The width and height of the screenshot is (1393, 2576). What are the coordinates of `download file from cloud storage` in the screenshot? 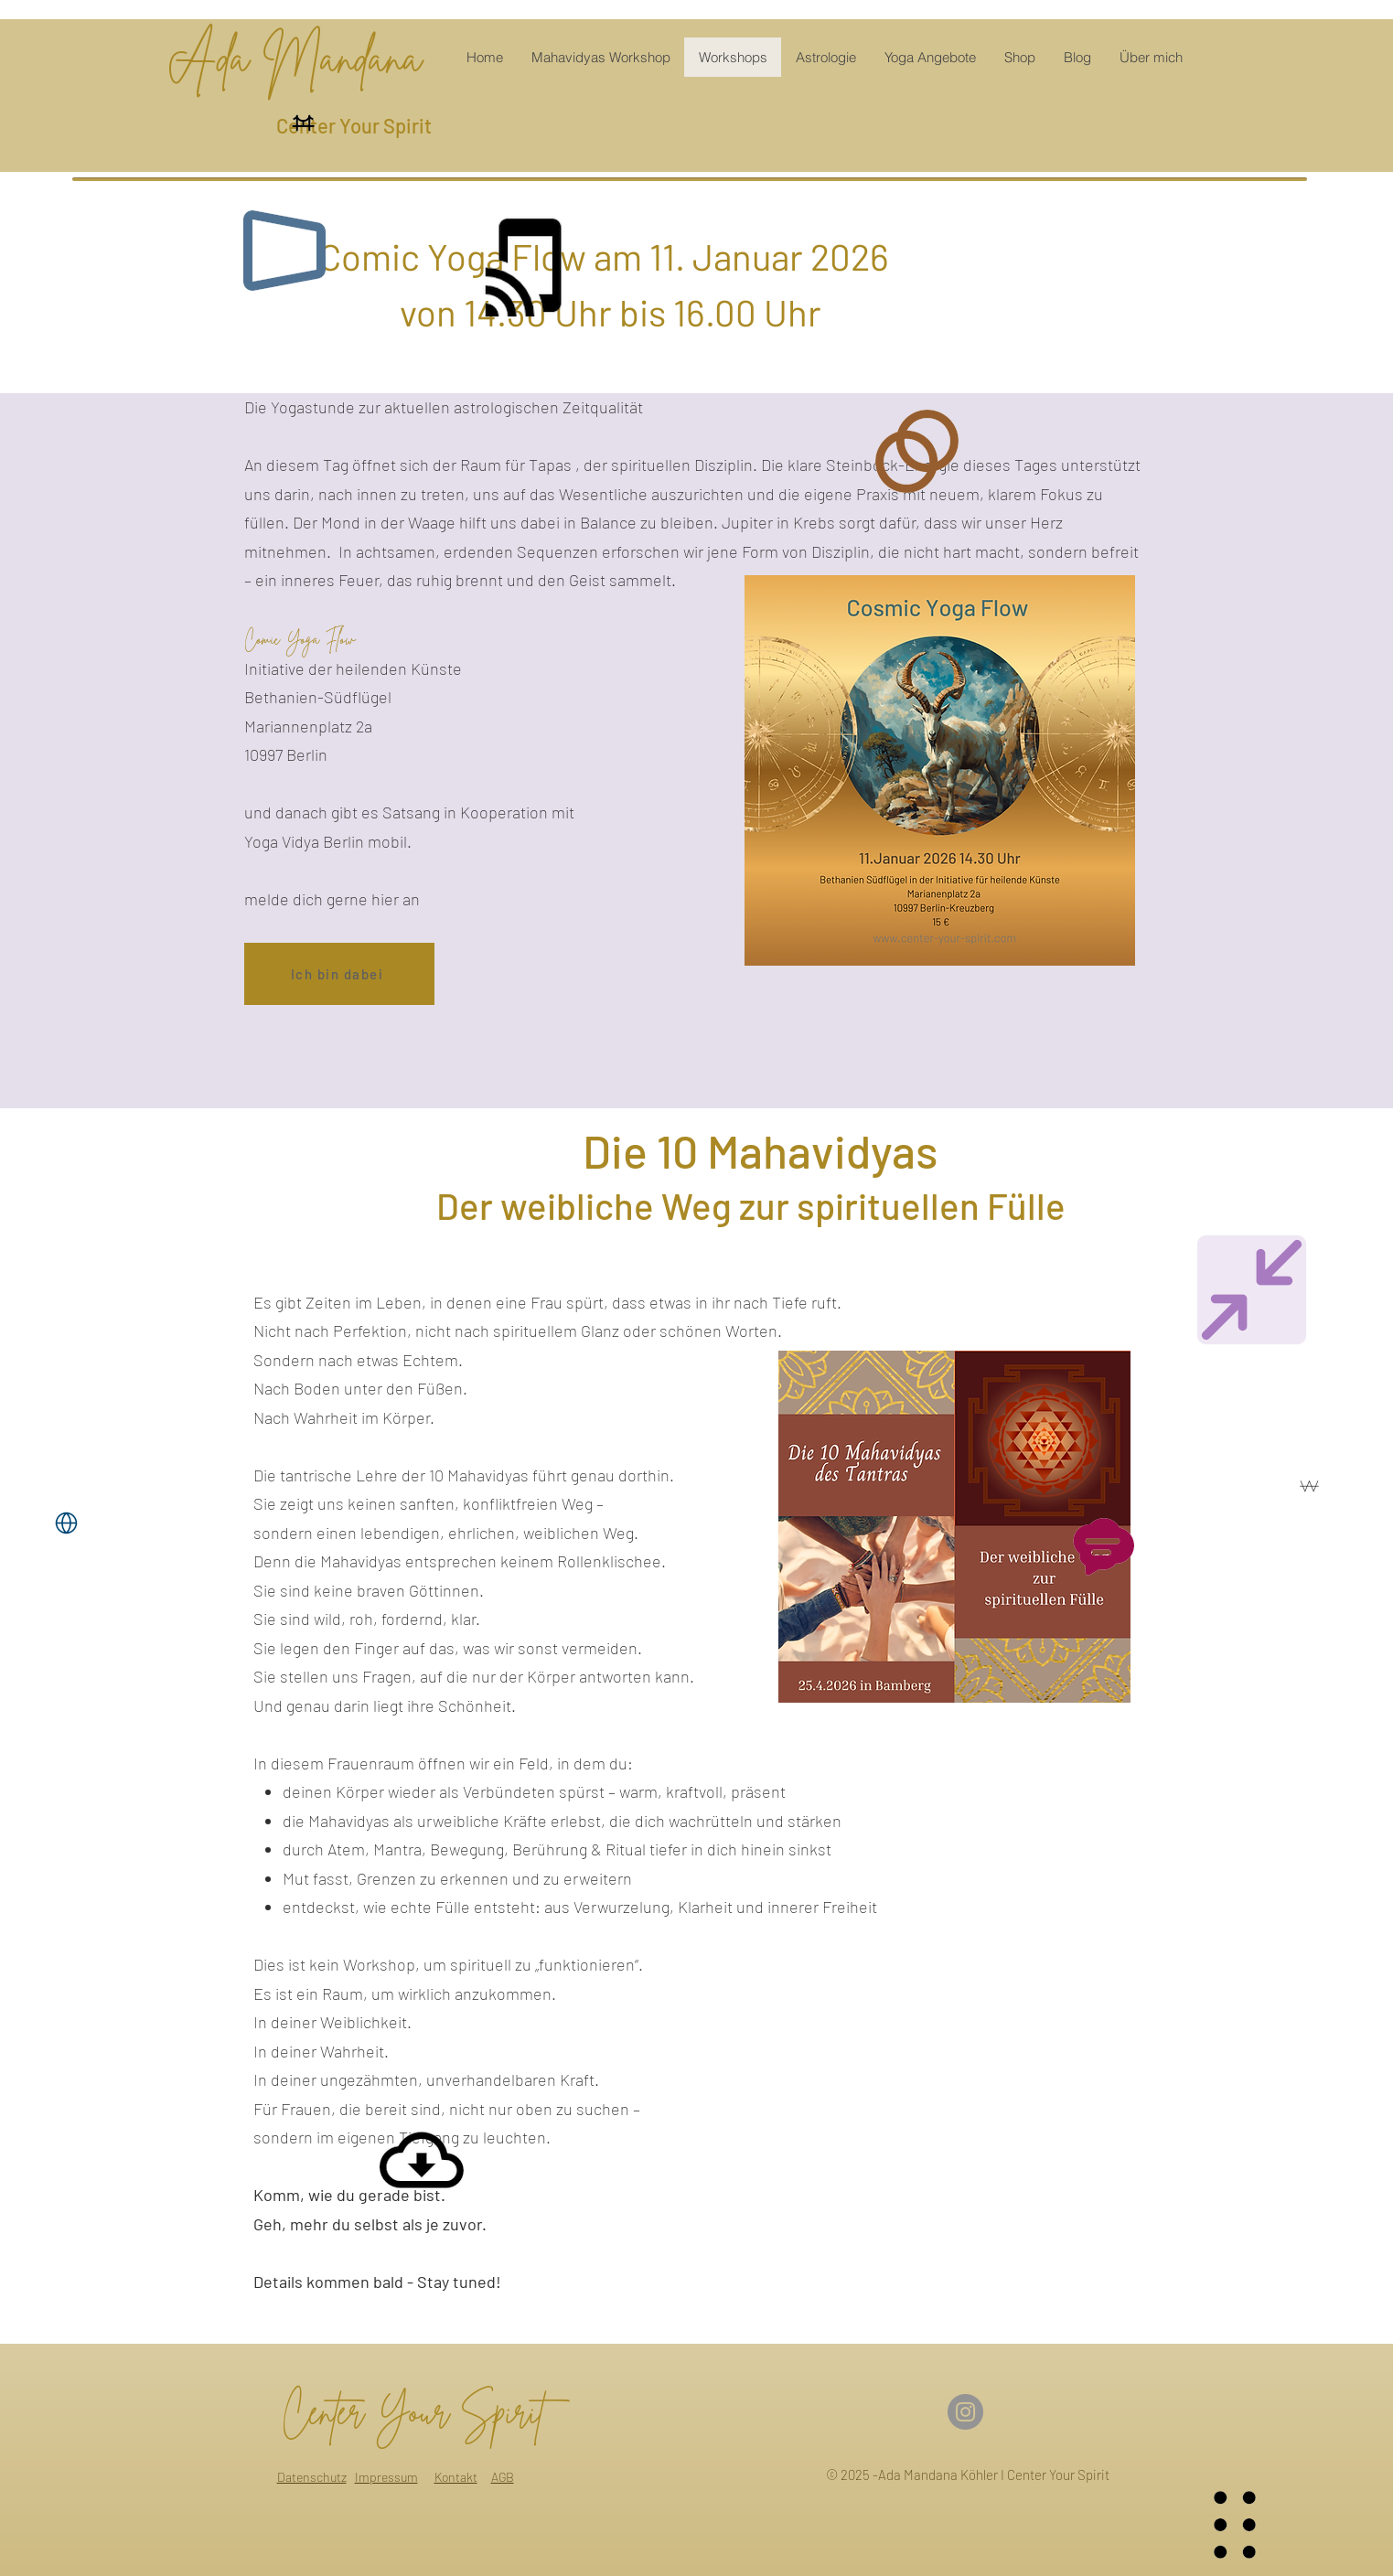 It's located at (422, 2160).